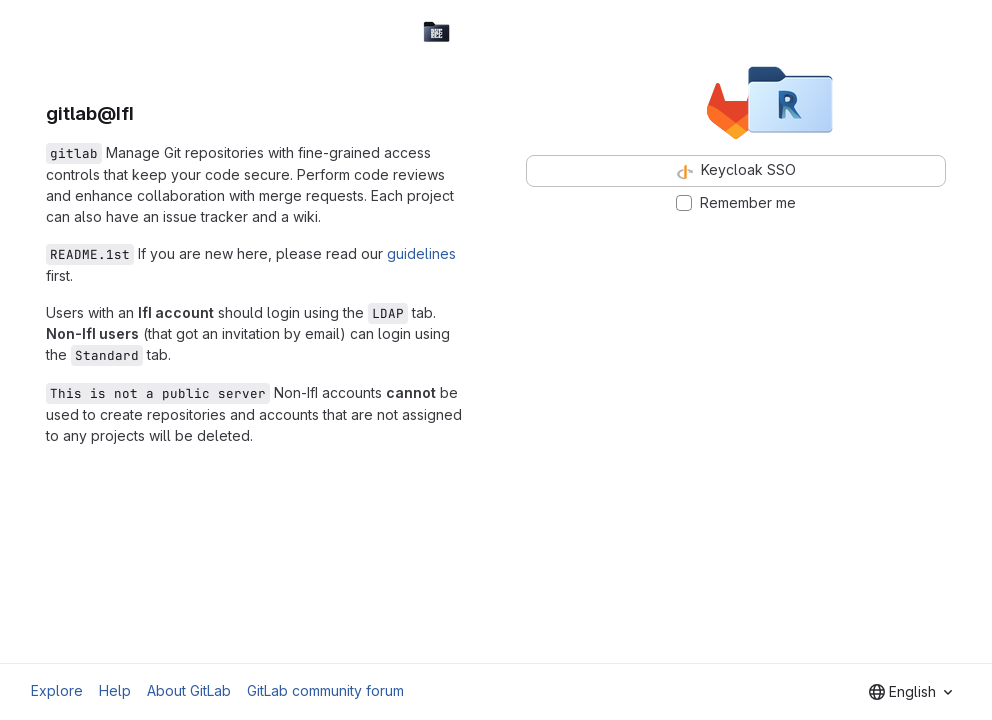 The height and width of the screenshot is (720, 992). Describe the element at coordinates (436, 32) in the screenshot. I see `open folder containing Supercell games` at that location.